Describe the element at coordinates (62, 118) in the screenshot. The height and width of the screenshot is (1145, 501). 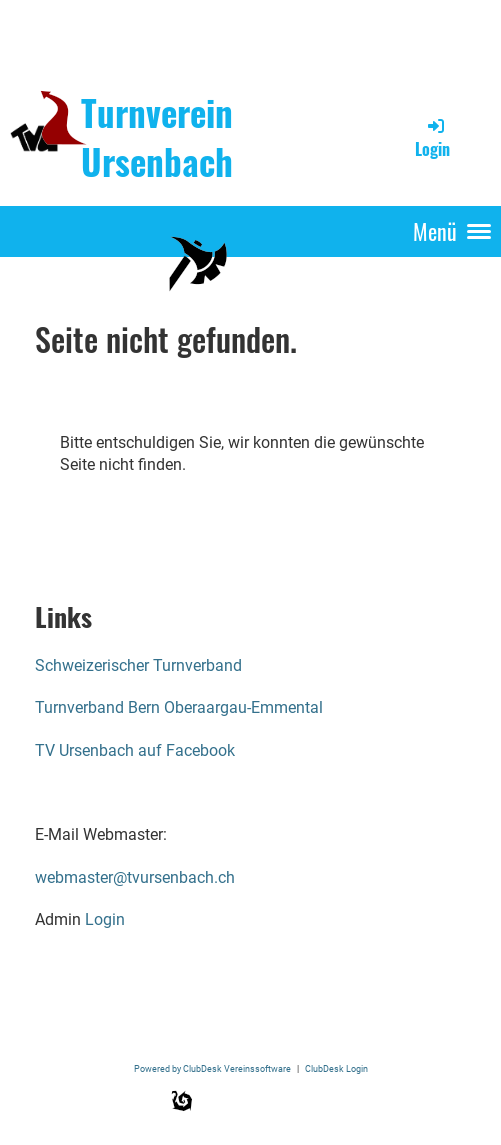
I see `dodge or evade action in gameplay` at that location.